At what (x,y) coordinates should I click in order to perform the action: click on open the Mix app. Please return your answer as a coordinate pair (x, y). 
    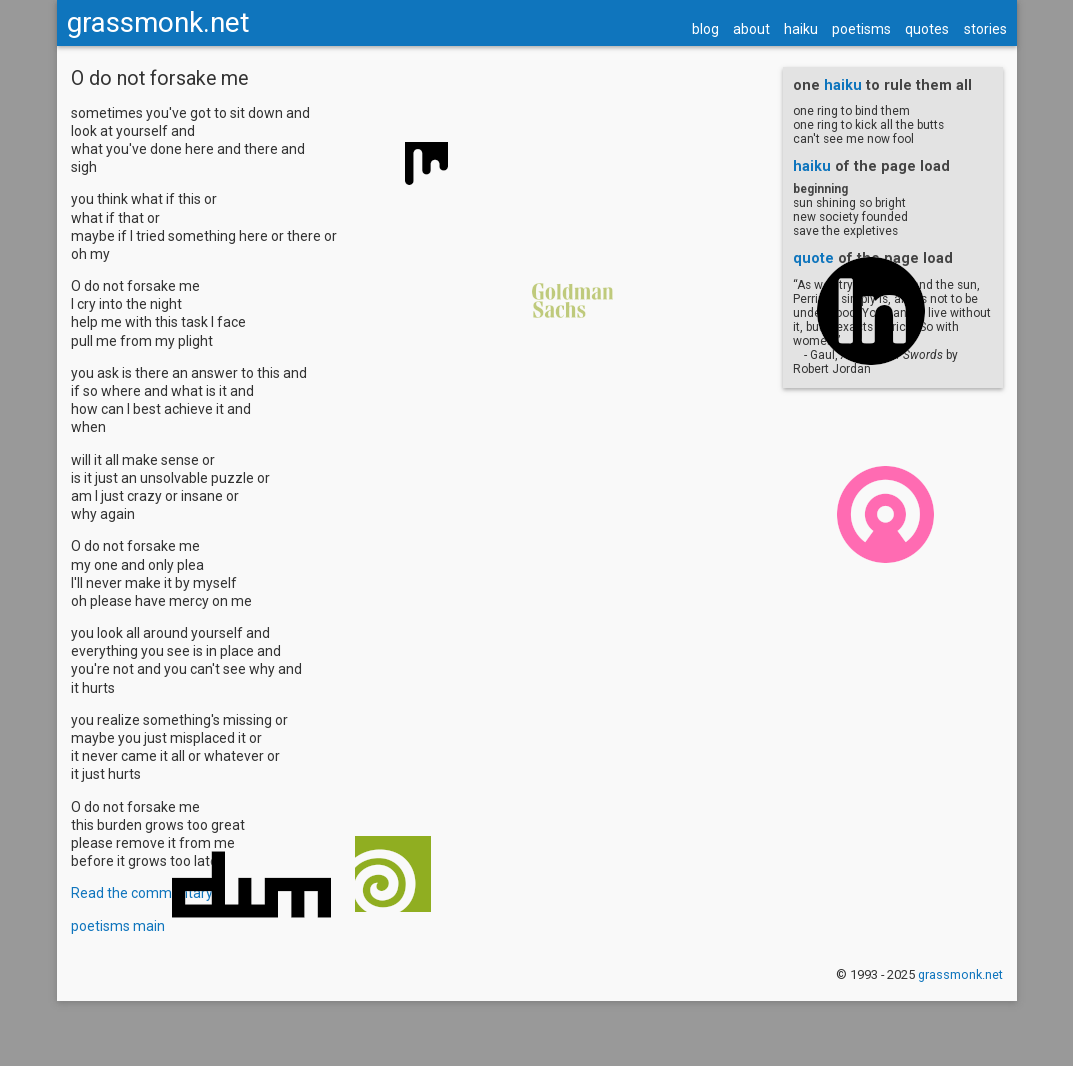
    Looking at the image, I should click on (426, 163).